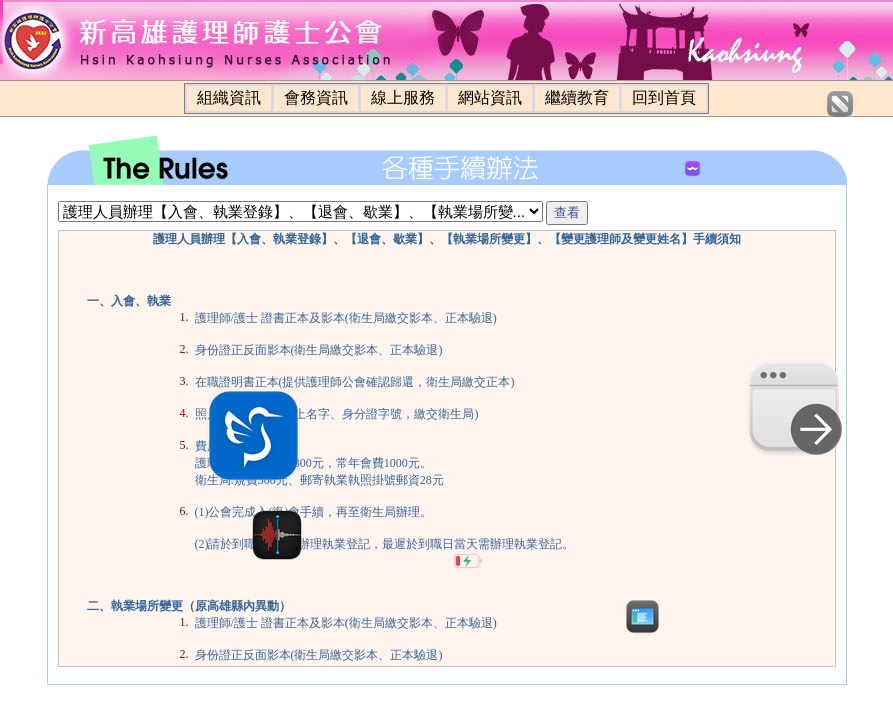  I want to click on run or execute the current application, so click(794, 407).